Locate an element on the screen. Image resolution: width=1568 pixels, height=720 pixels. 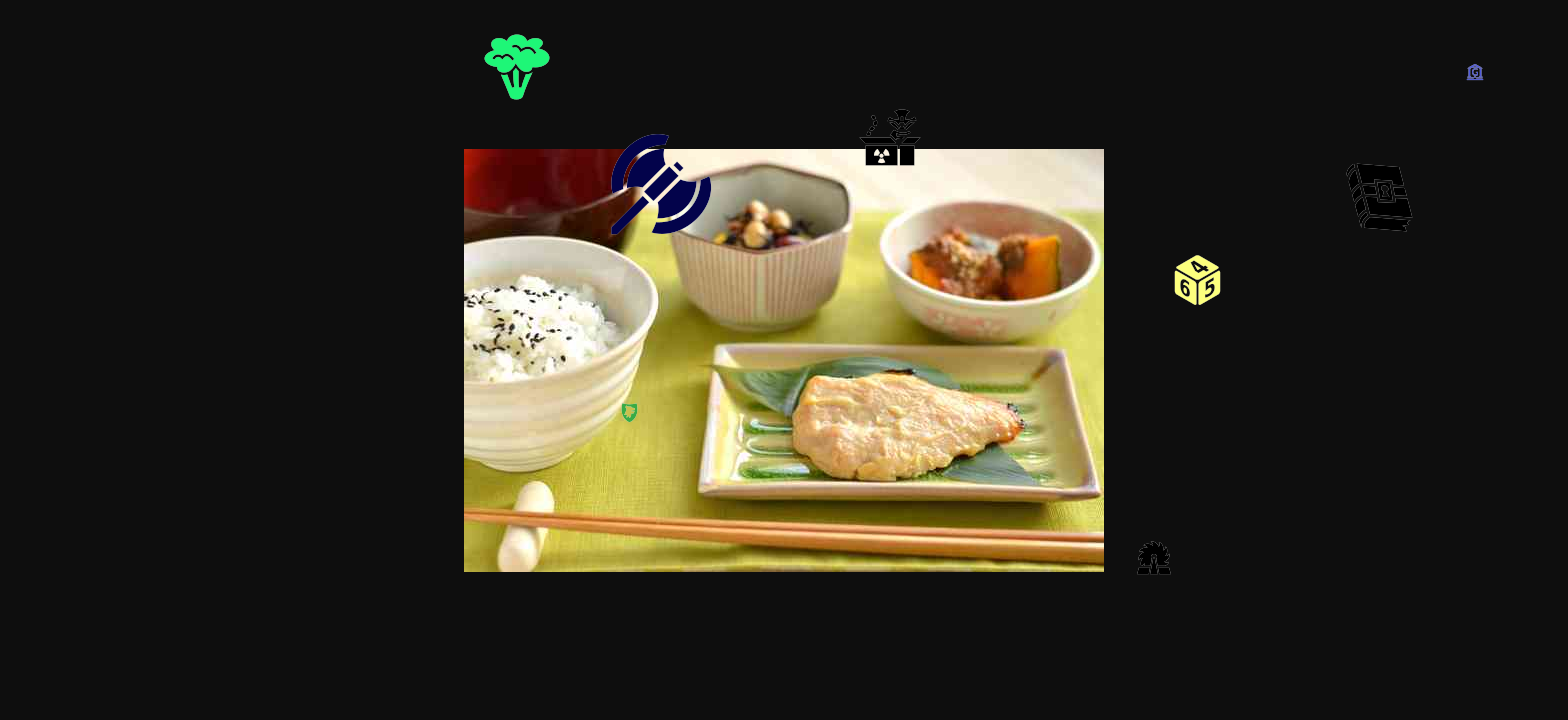
access banking or financial services is located at coordinates (1475, 72).